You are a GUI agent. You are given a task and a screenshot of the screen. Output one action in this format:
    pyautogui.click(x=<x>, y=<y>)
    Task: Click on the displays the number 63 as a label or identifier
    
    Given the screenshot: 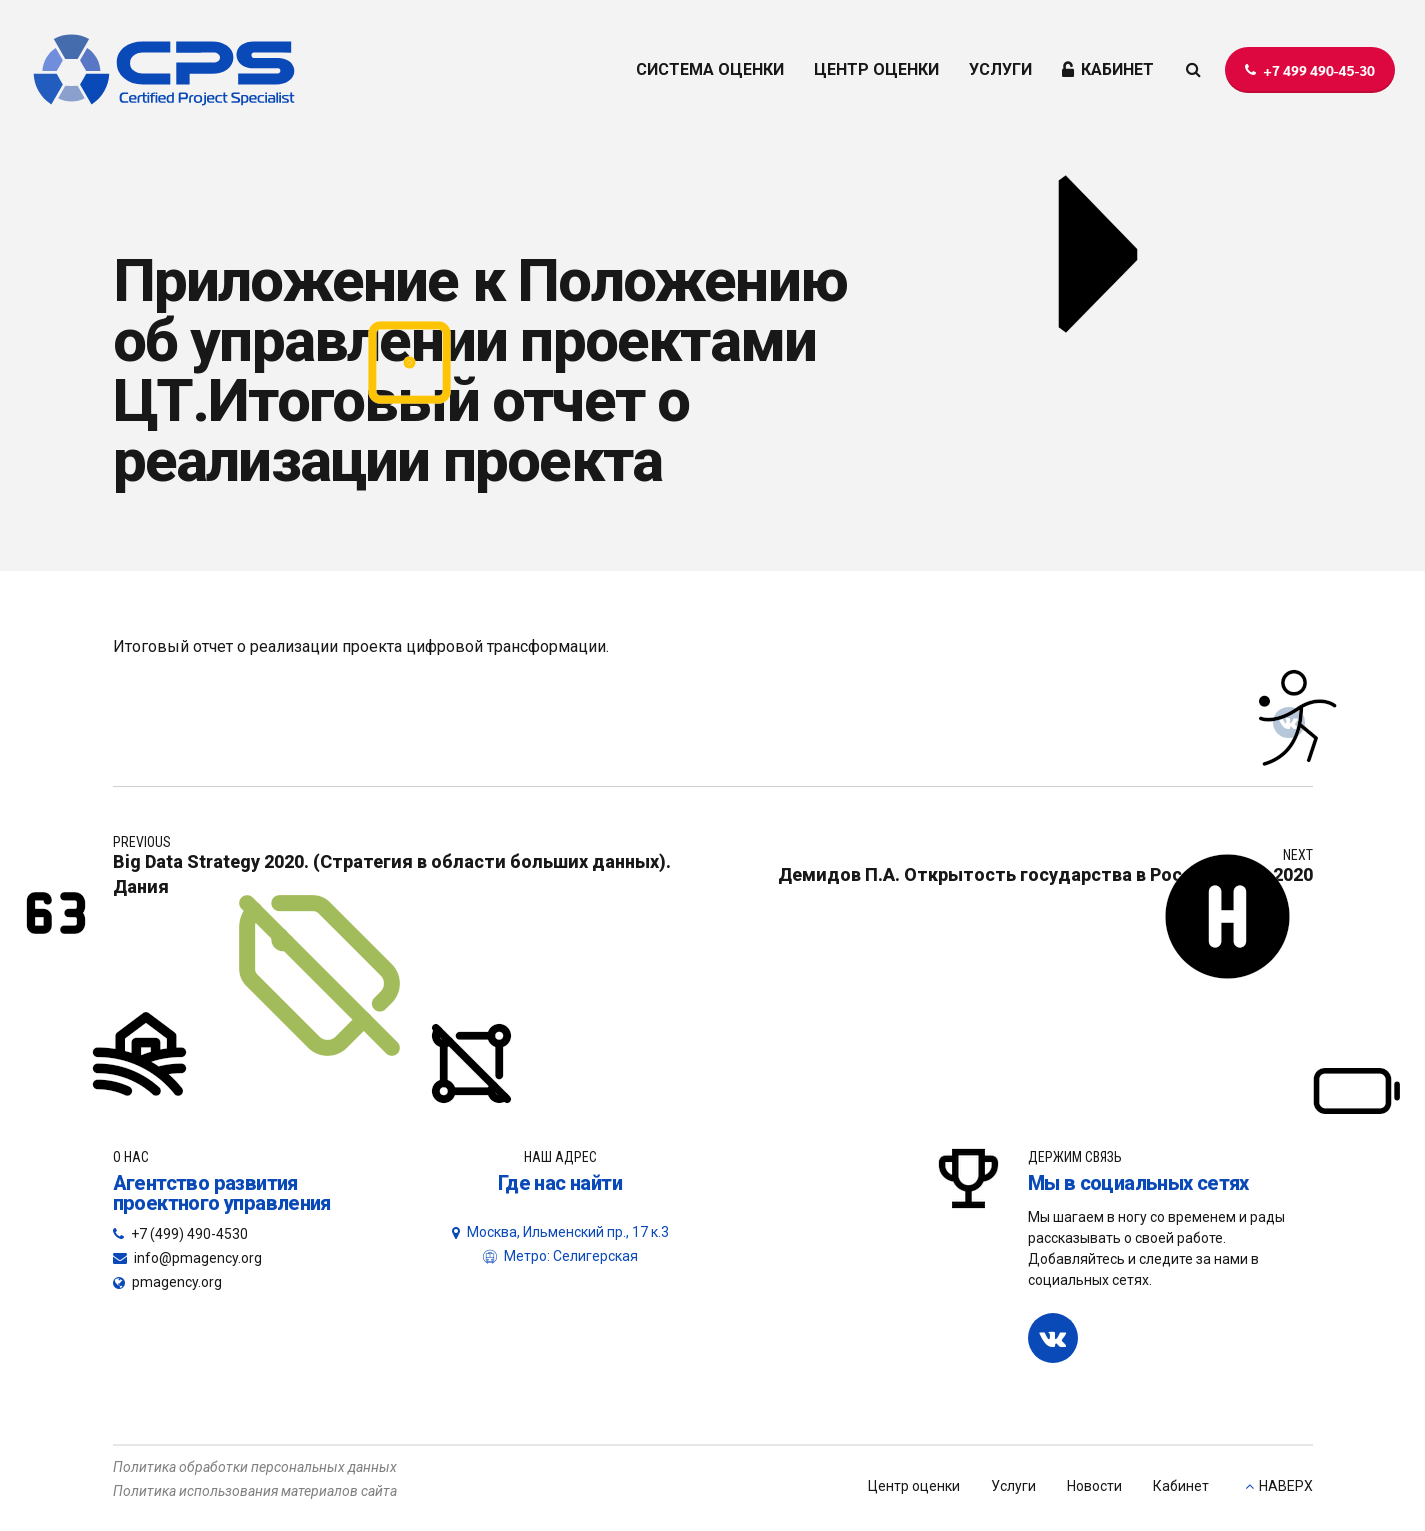 What is the action you would take?
    pyautogui.click(x=56, y=913)
    